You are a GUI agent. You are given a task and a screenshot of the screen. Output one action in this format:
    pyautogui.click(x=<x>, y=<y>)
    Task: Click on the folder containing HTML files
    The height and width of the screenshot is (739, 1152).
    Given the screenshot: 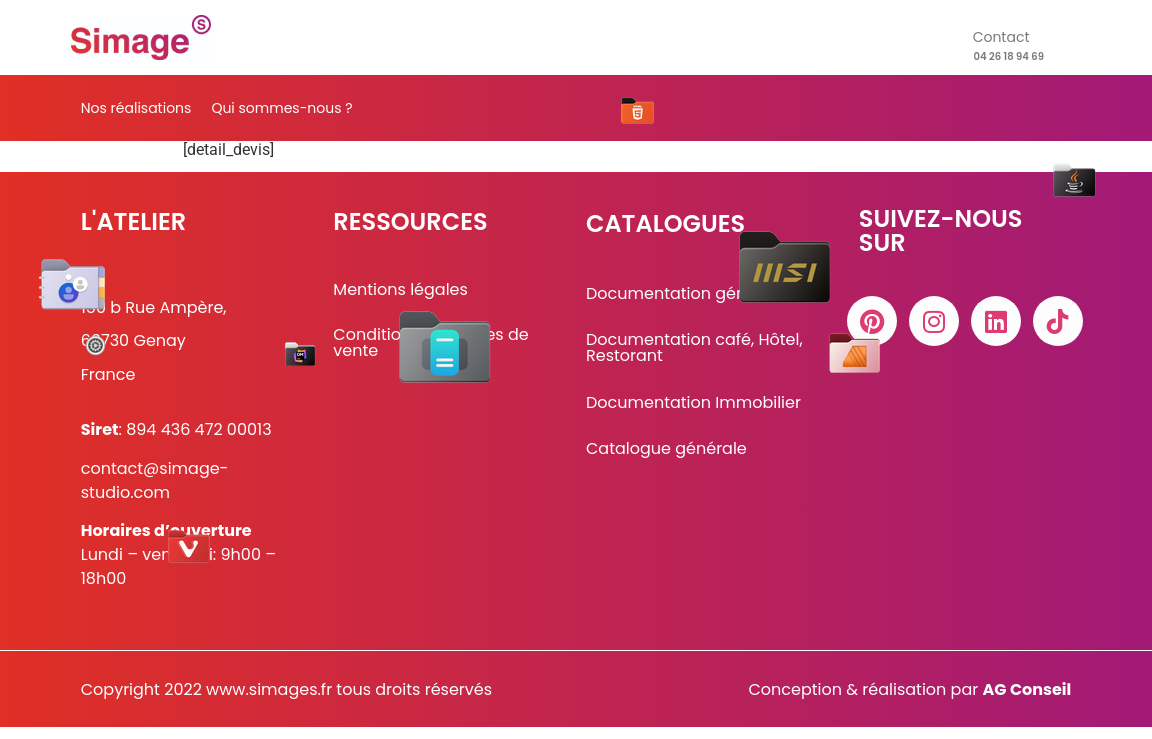 What is the action you would take?
    pyautogui.click(x=637, y=111)
    